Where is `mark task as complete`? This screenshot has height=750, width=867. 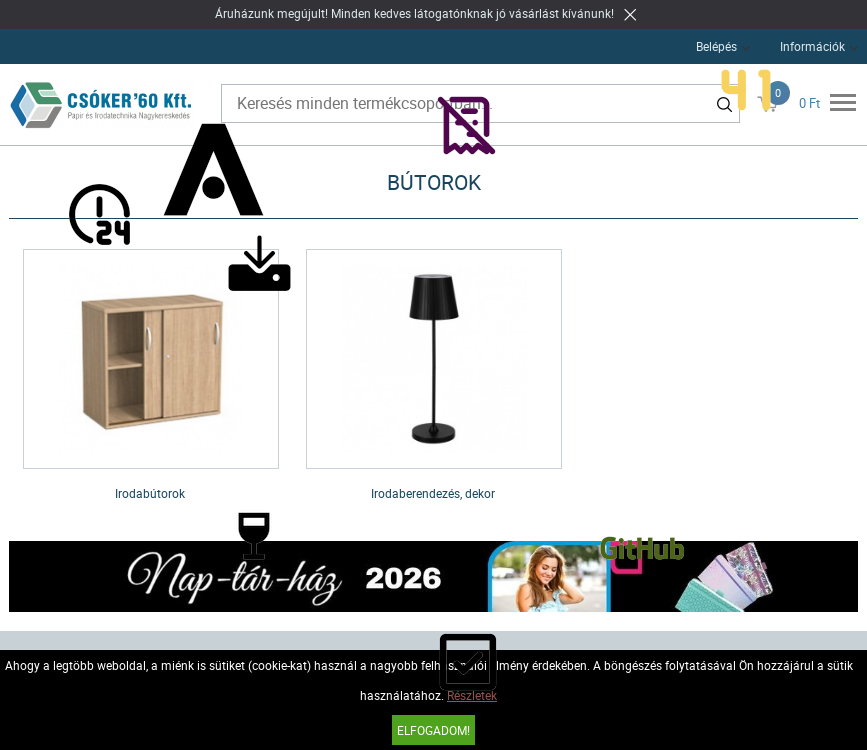 mark task as complete is located at coordinates (468, 662).